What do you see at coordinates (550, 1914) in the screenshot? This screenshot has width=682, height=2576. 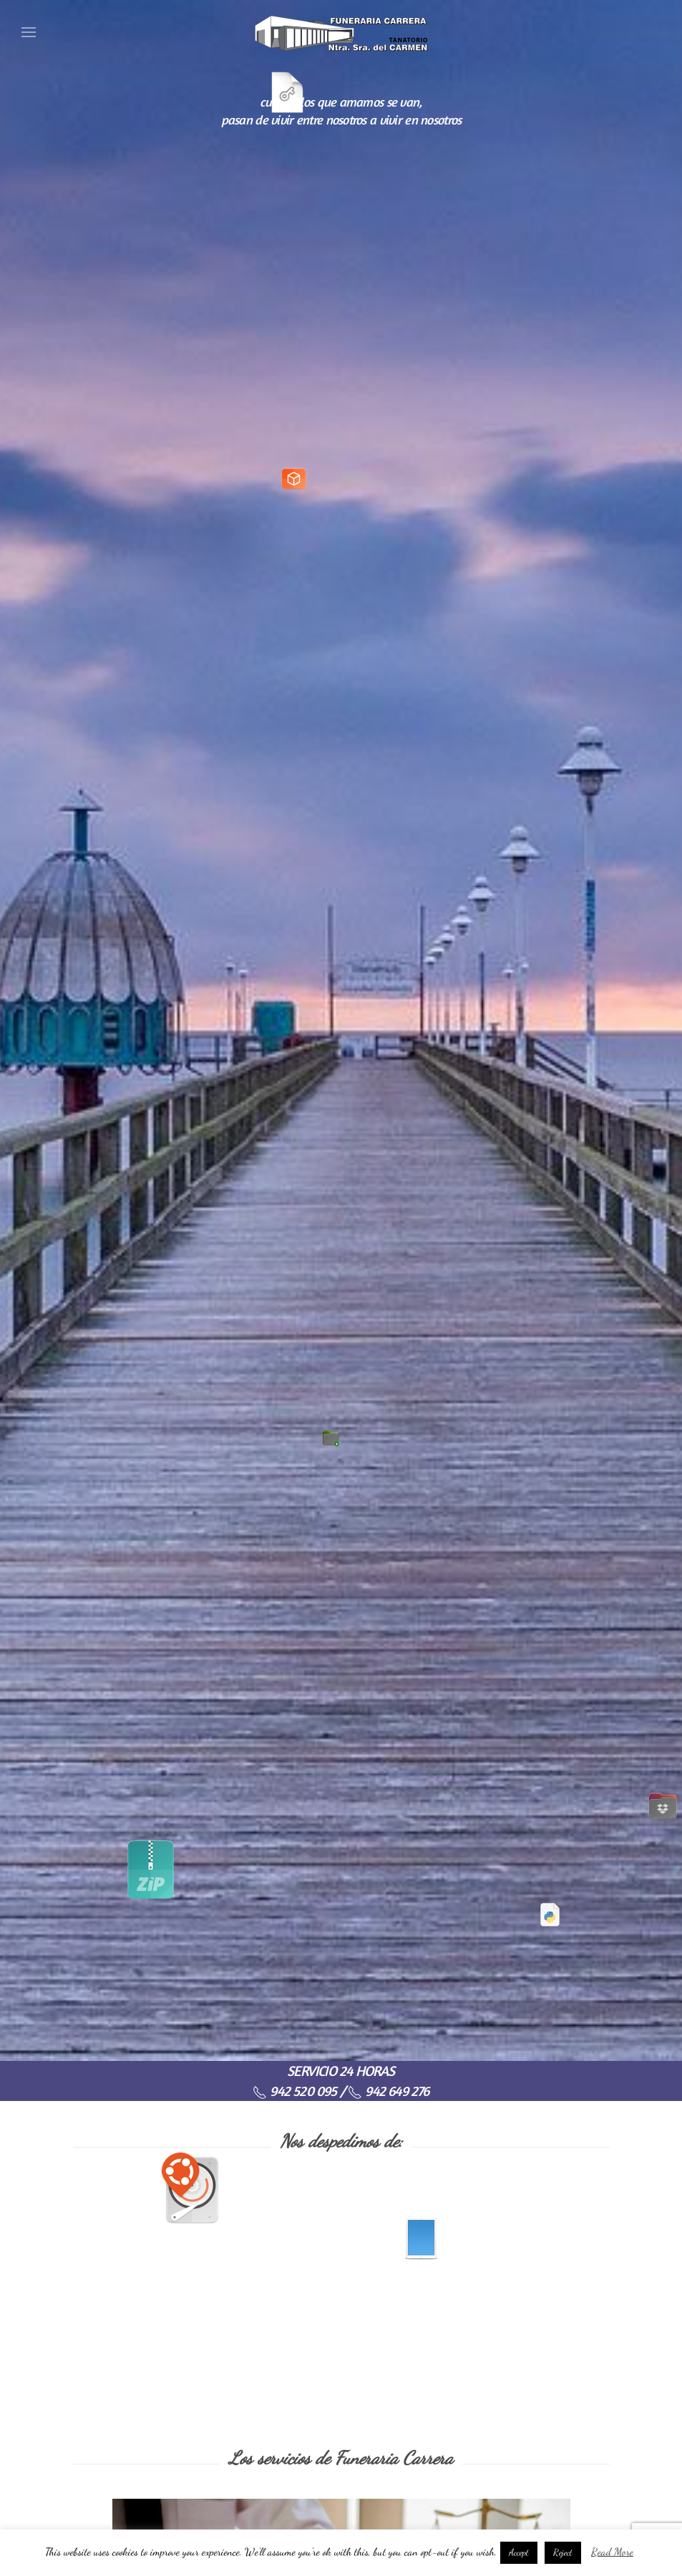 I see `a python script or source code file` at bounding box center [550, 1914].